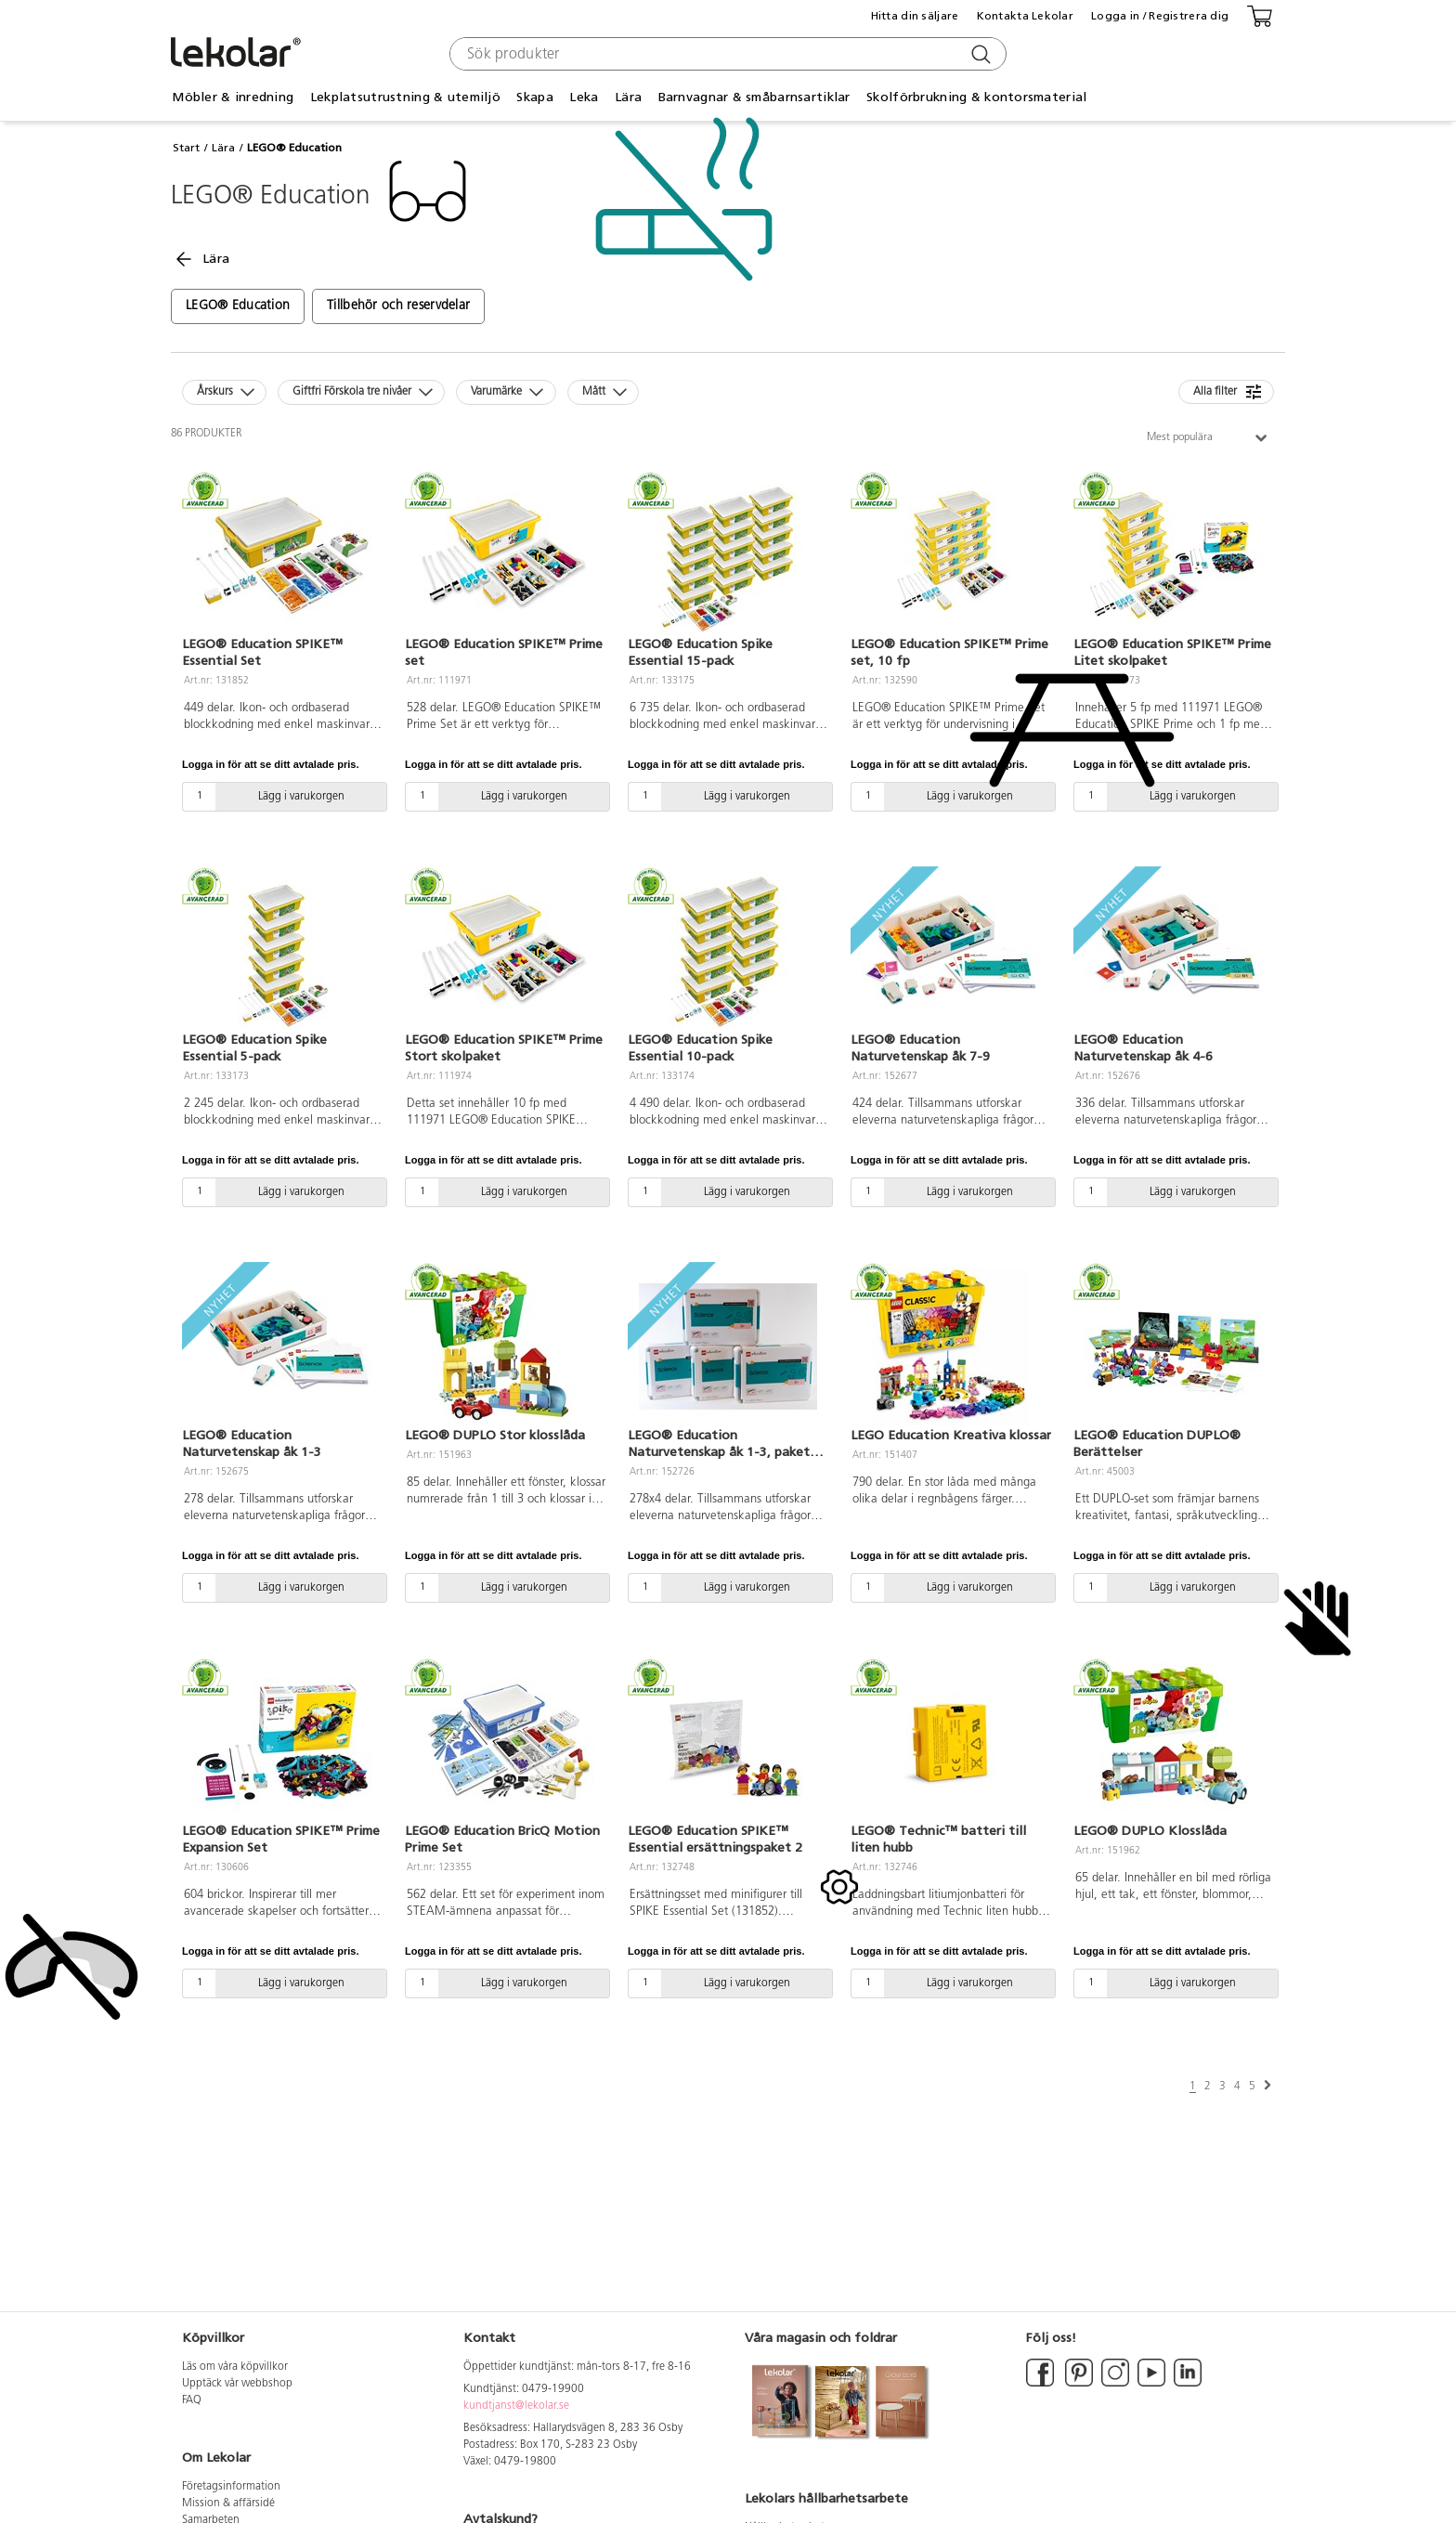 Image resolution: width=1456 pixels, height=2523 pixels. Describe the element at coordinates (1320, 1619) in the screenshot. I see `do not touch - touchscreen disabled` at that location.